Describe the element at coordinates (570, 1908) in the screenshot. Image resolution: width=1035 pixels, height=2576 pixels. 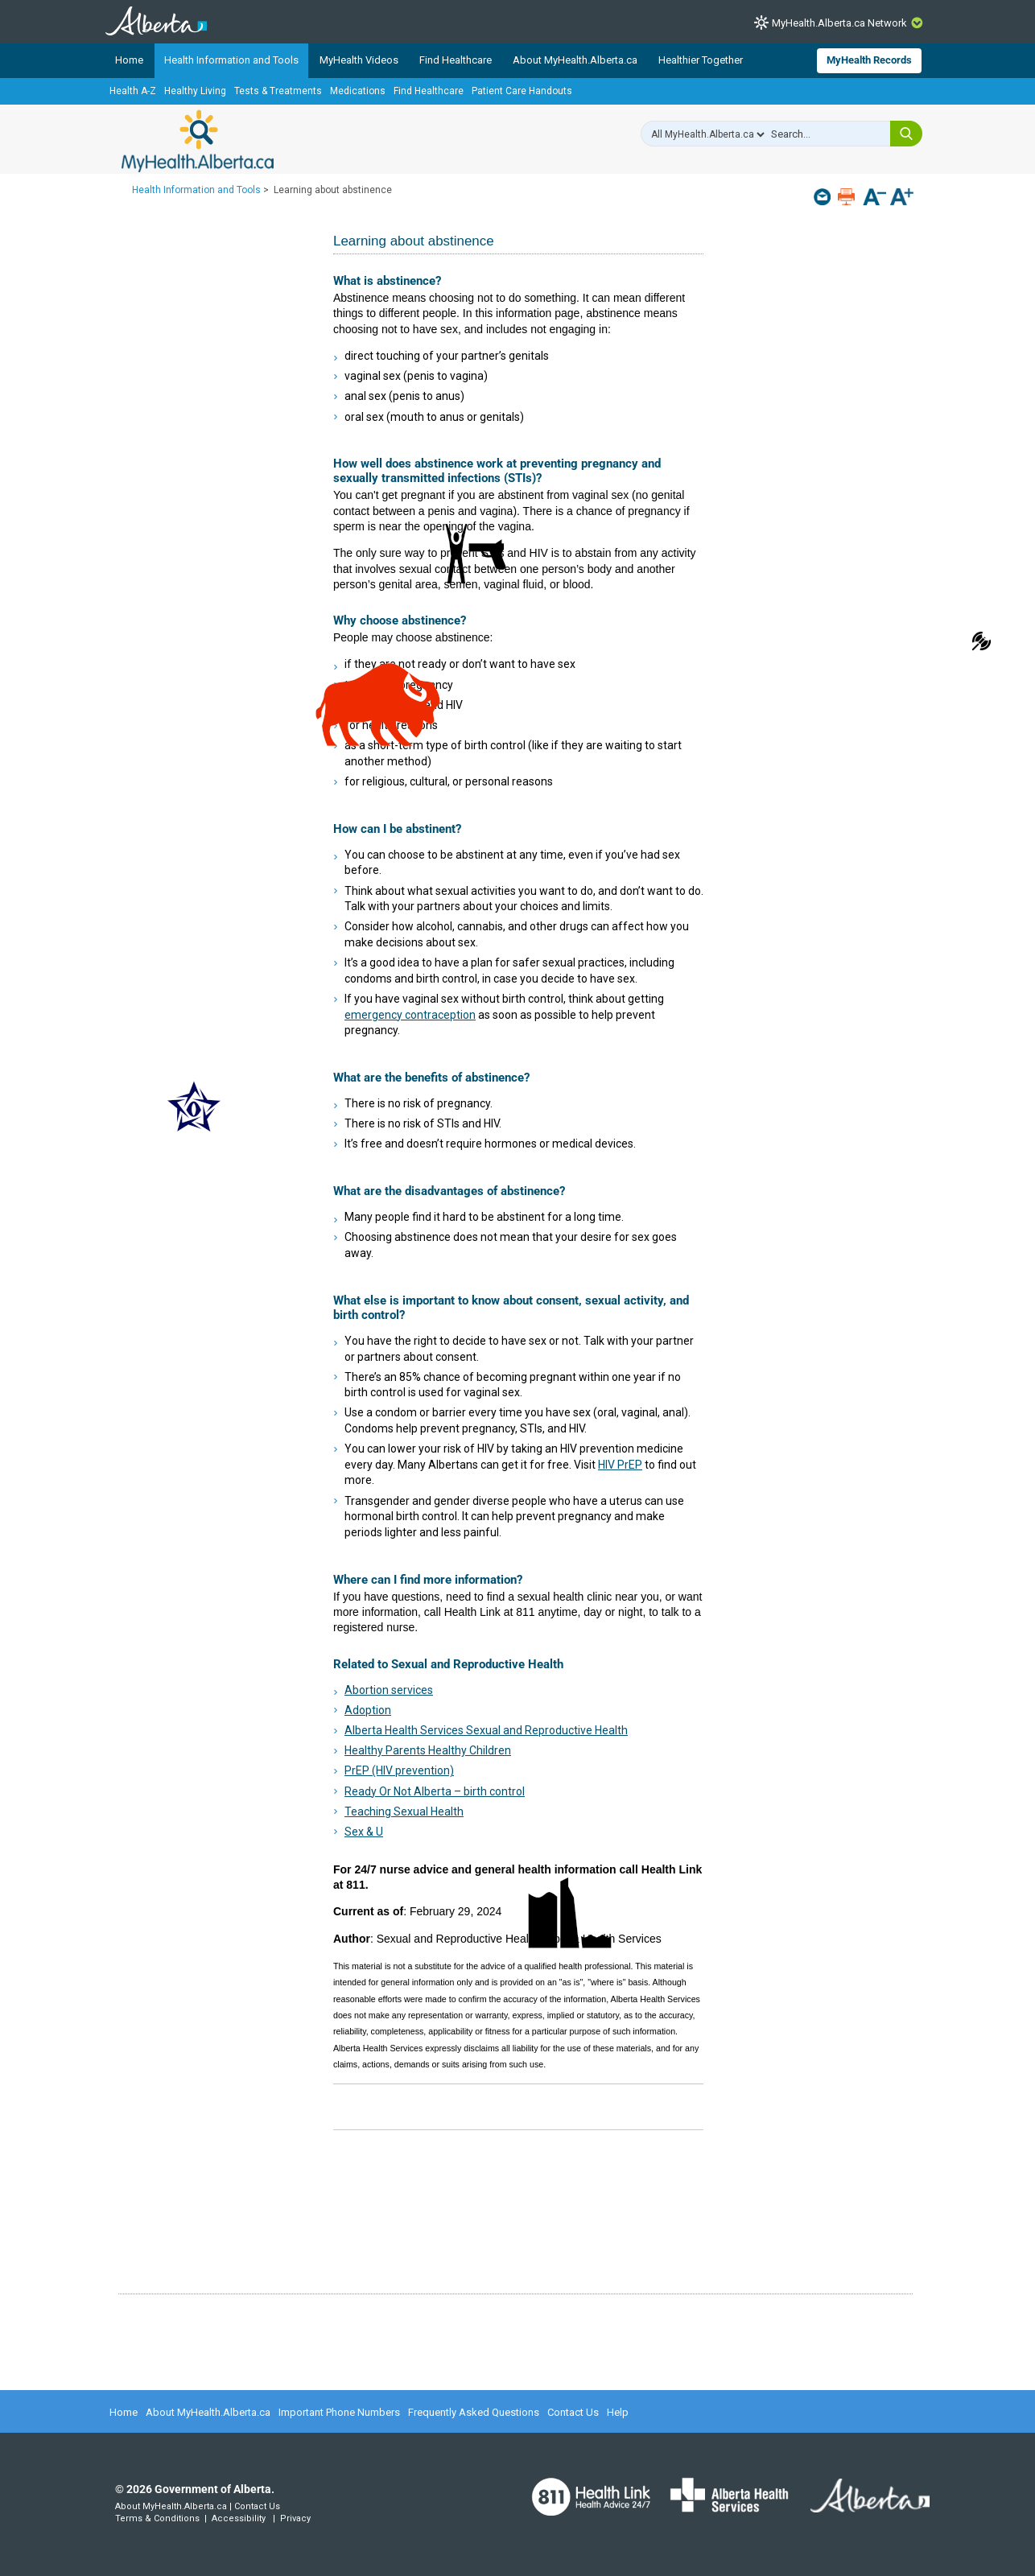
I see `dam or hydroelectric structure in a game interface` at that location.